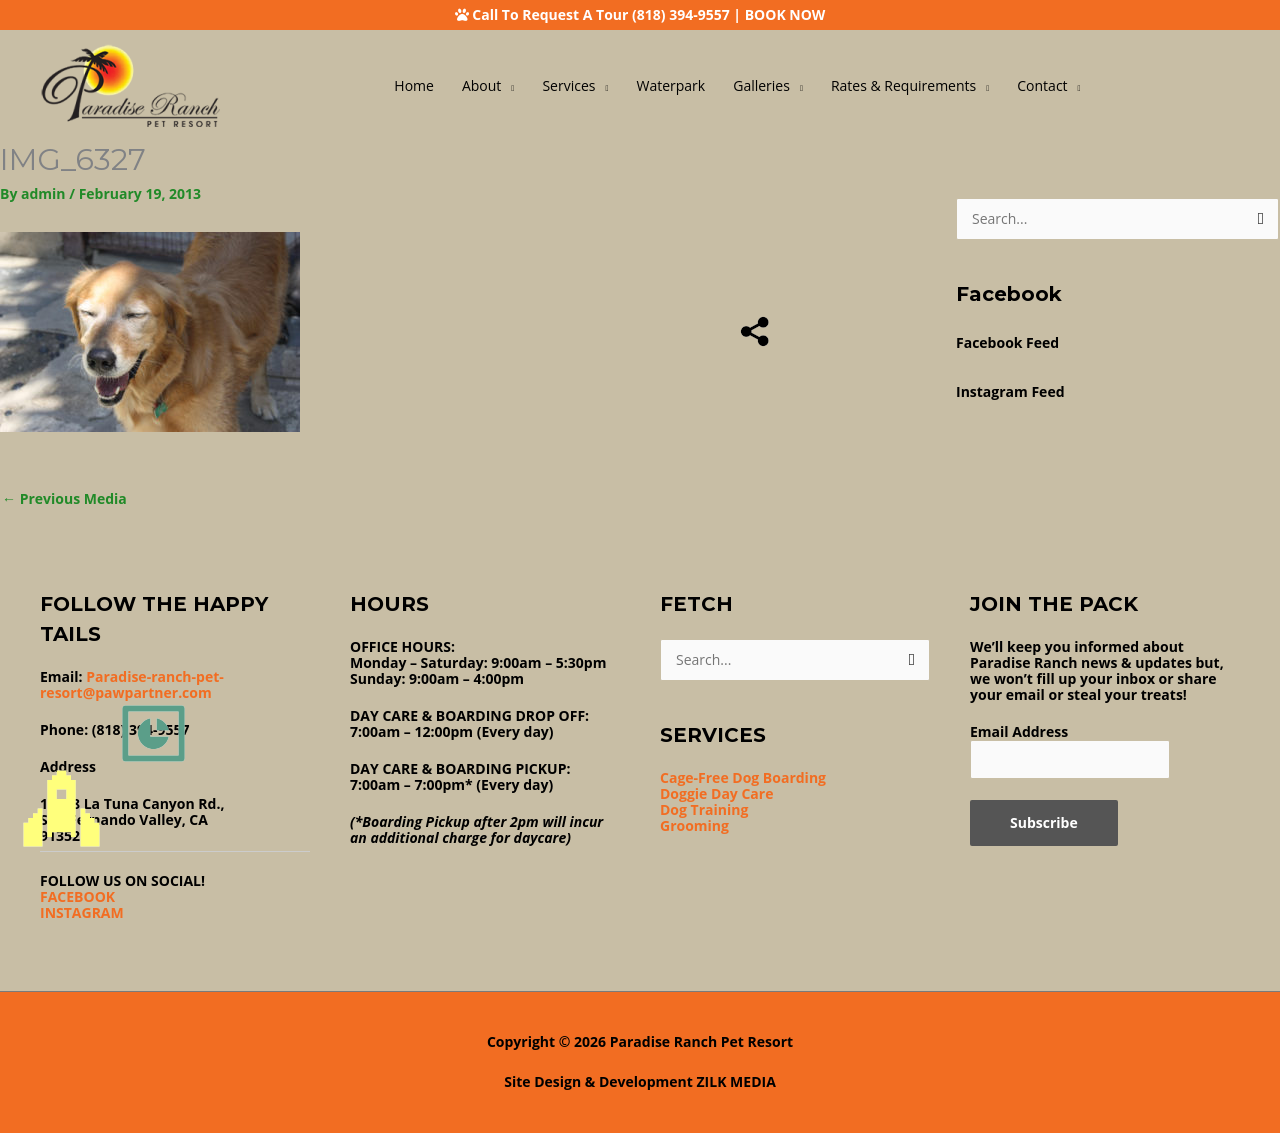 The width and height of the screenshot is (1280, 1133). What do you see at coordinates (153, 733) in the screenshot?
I see `view business analytics dashboard` at bounding box center [153, 733].